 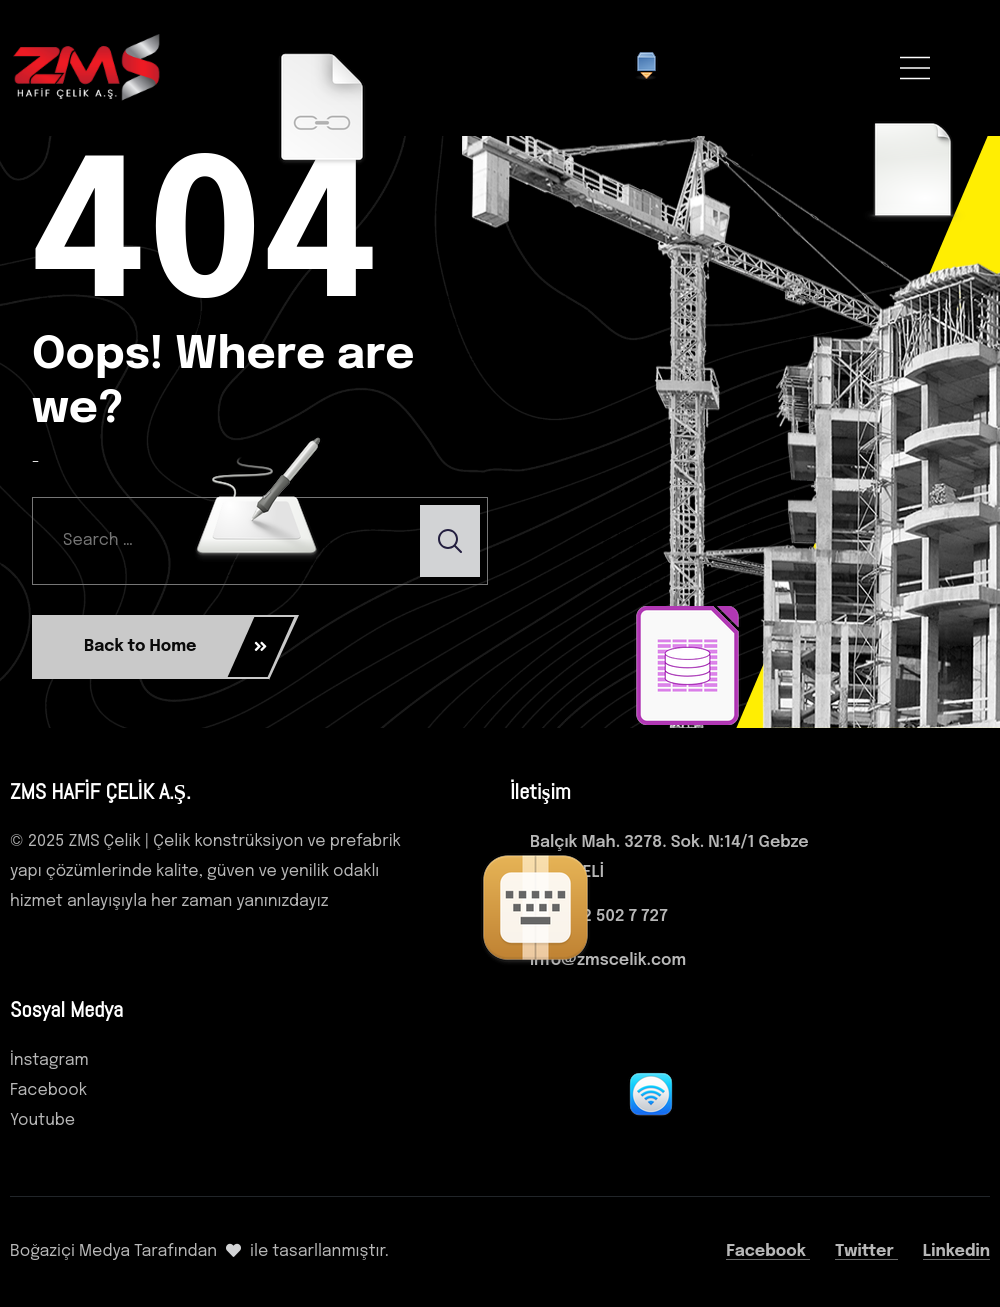 I want to click on open a libreoffice base database file, so click(x=687, y=665).